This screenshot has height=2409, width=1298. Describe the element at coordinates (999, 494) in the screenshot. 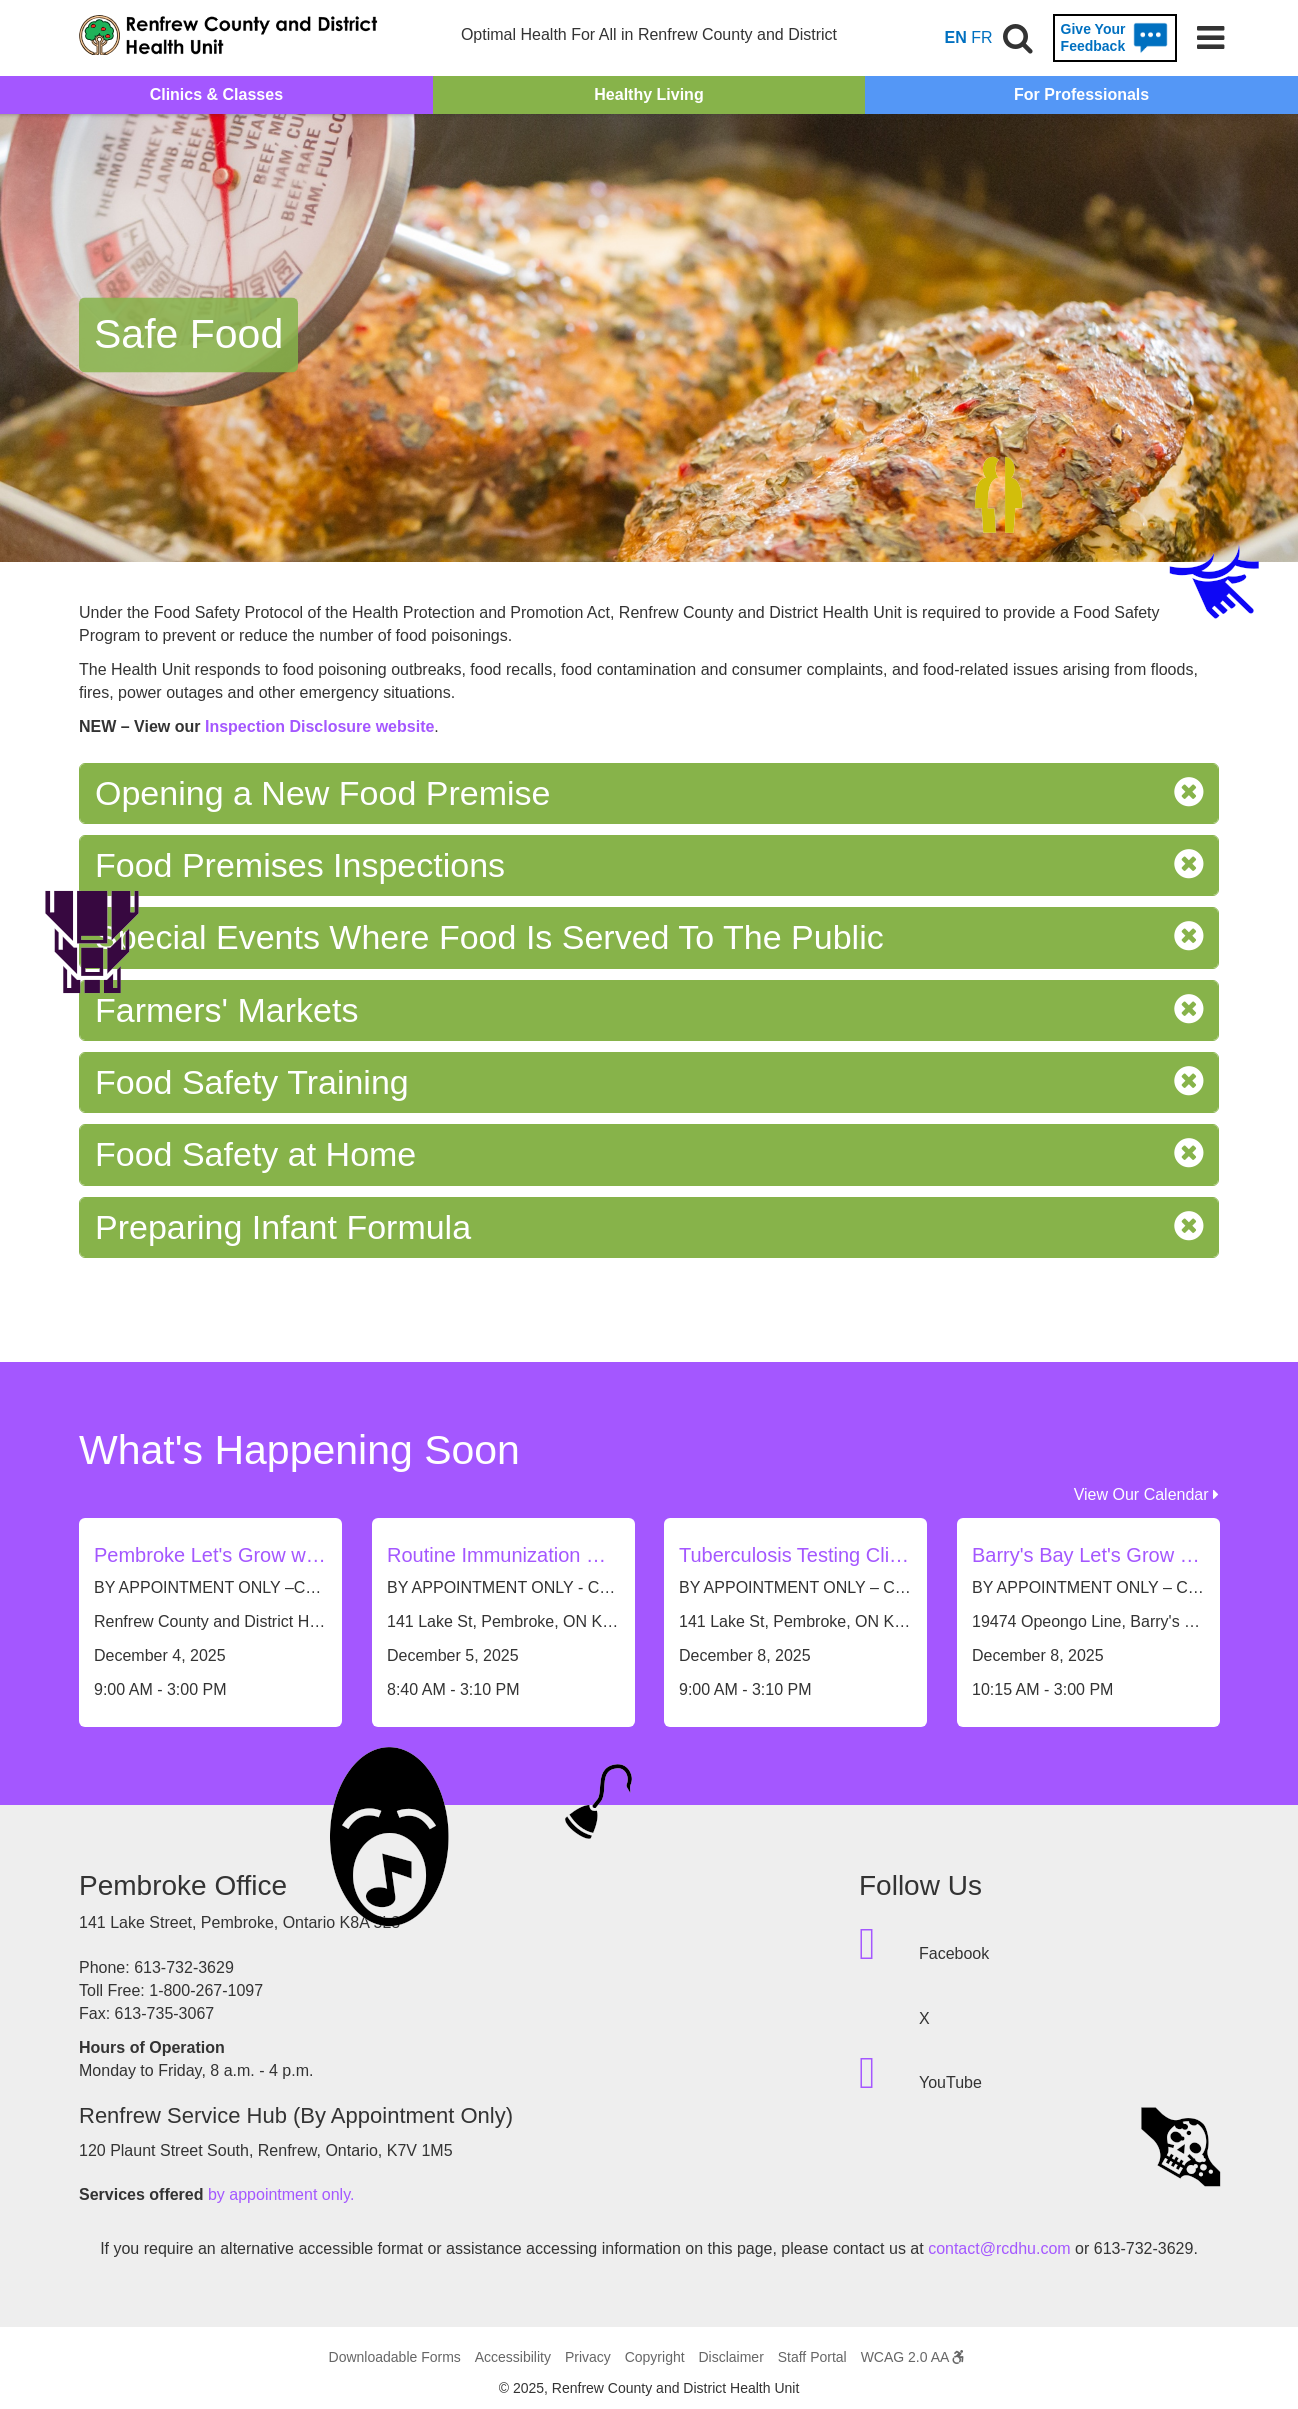

I see `summon a ghost companion` at that location.